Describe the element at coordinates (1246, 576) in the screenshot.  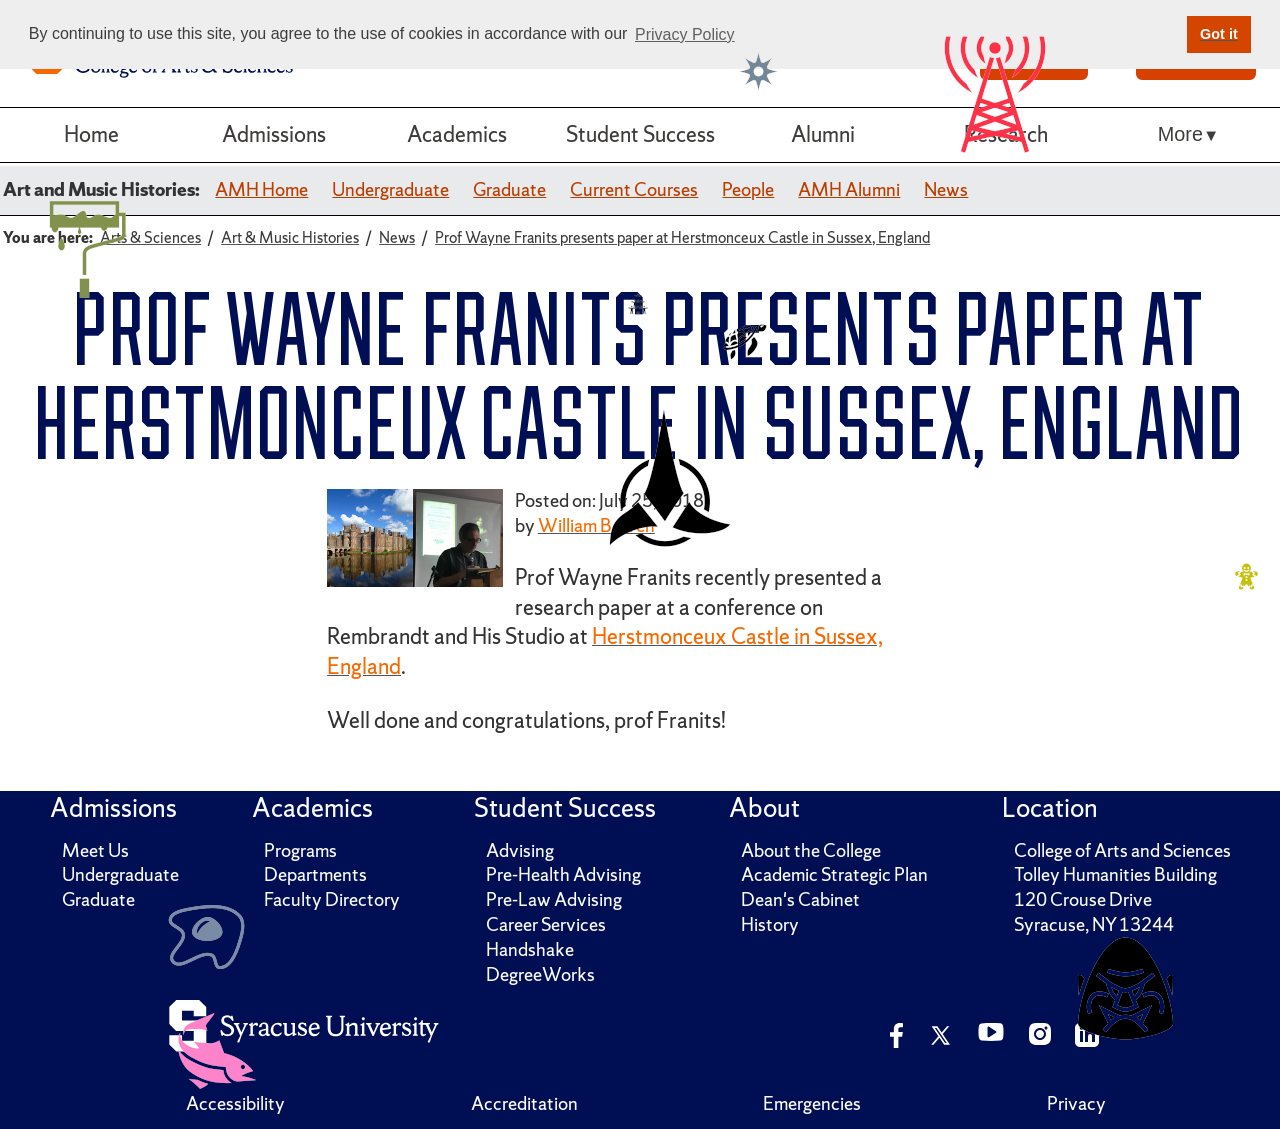
I see `access holiday or seasonal content` at that location.